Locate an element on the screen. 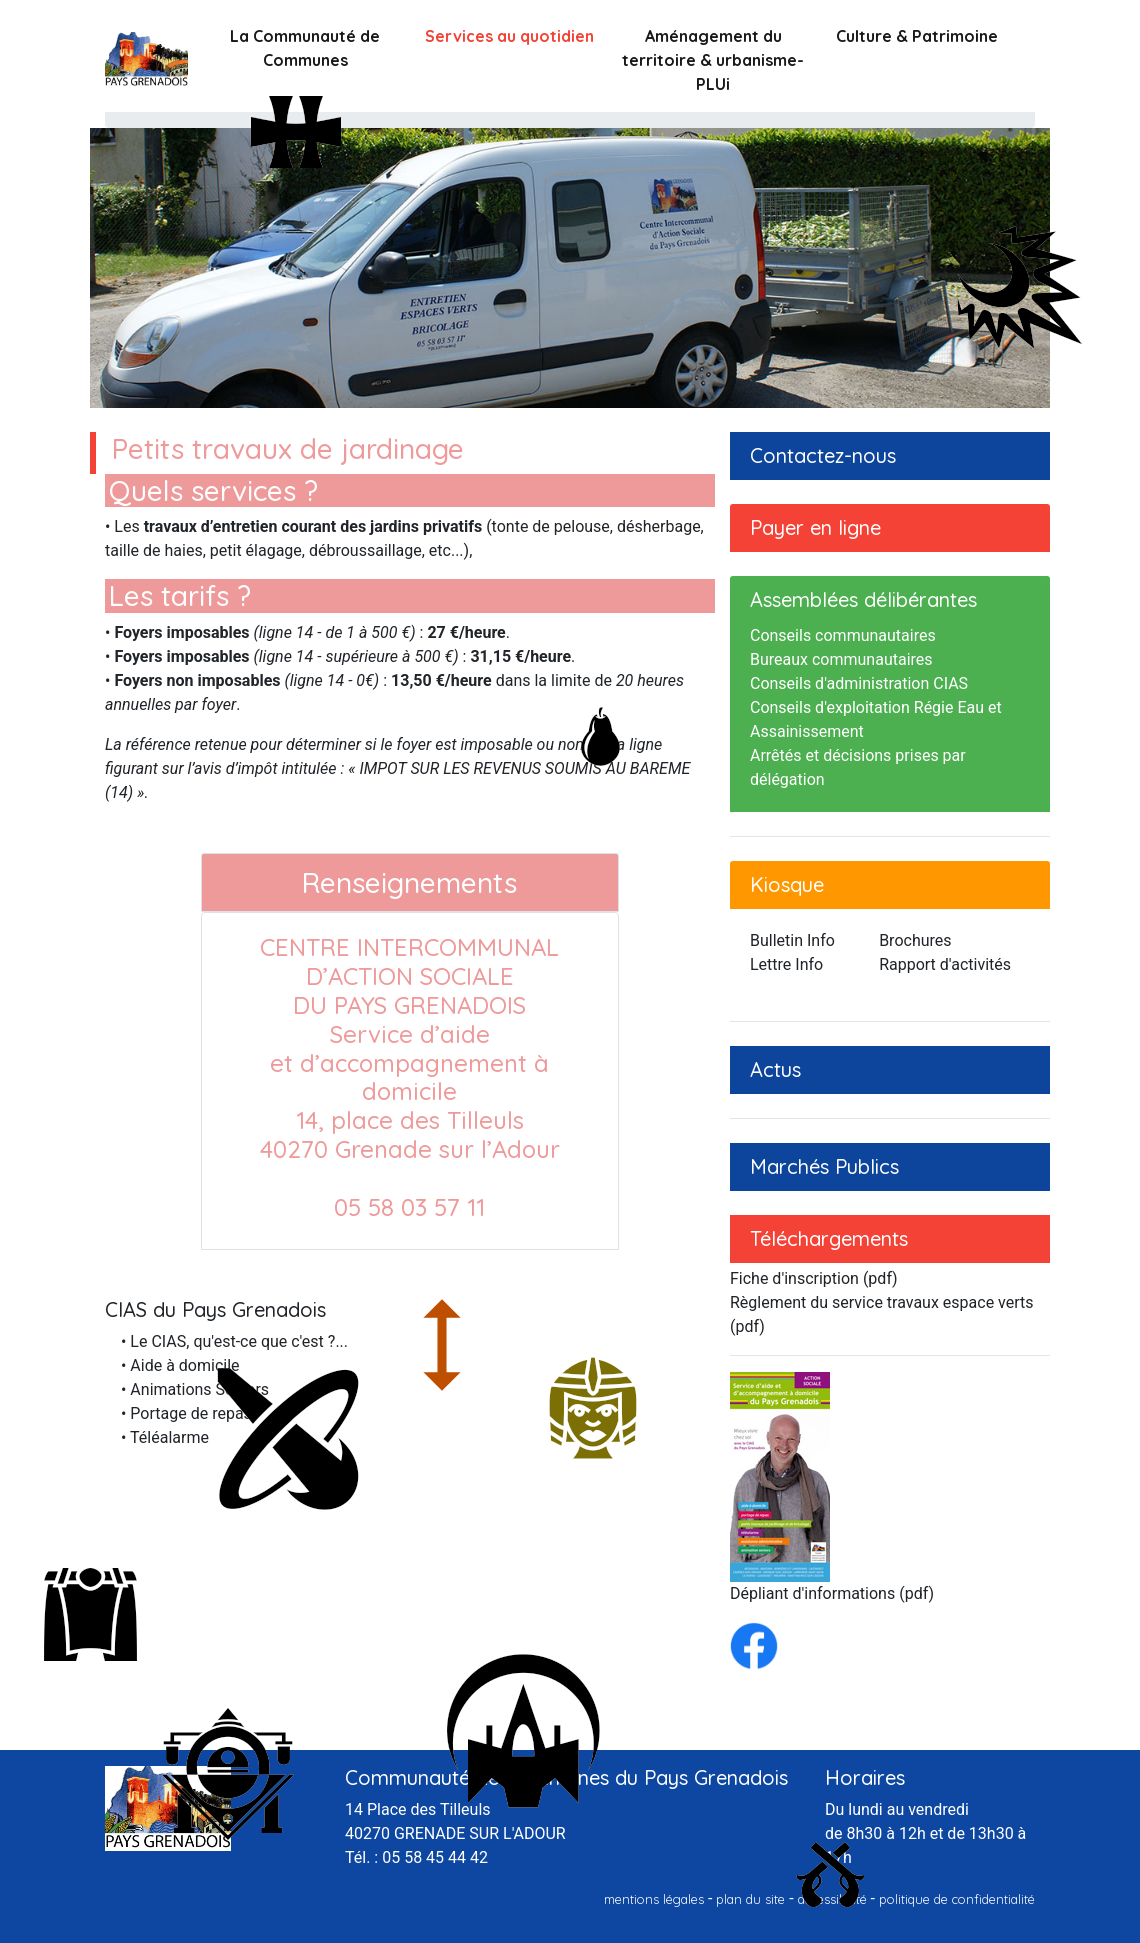 This screenshot has height=1943, width=1140. flip image or object vertically is located at coordinates (442, 1345).